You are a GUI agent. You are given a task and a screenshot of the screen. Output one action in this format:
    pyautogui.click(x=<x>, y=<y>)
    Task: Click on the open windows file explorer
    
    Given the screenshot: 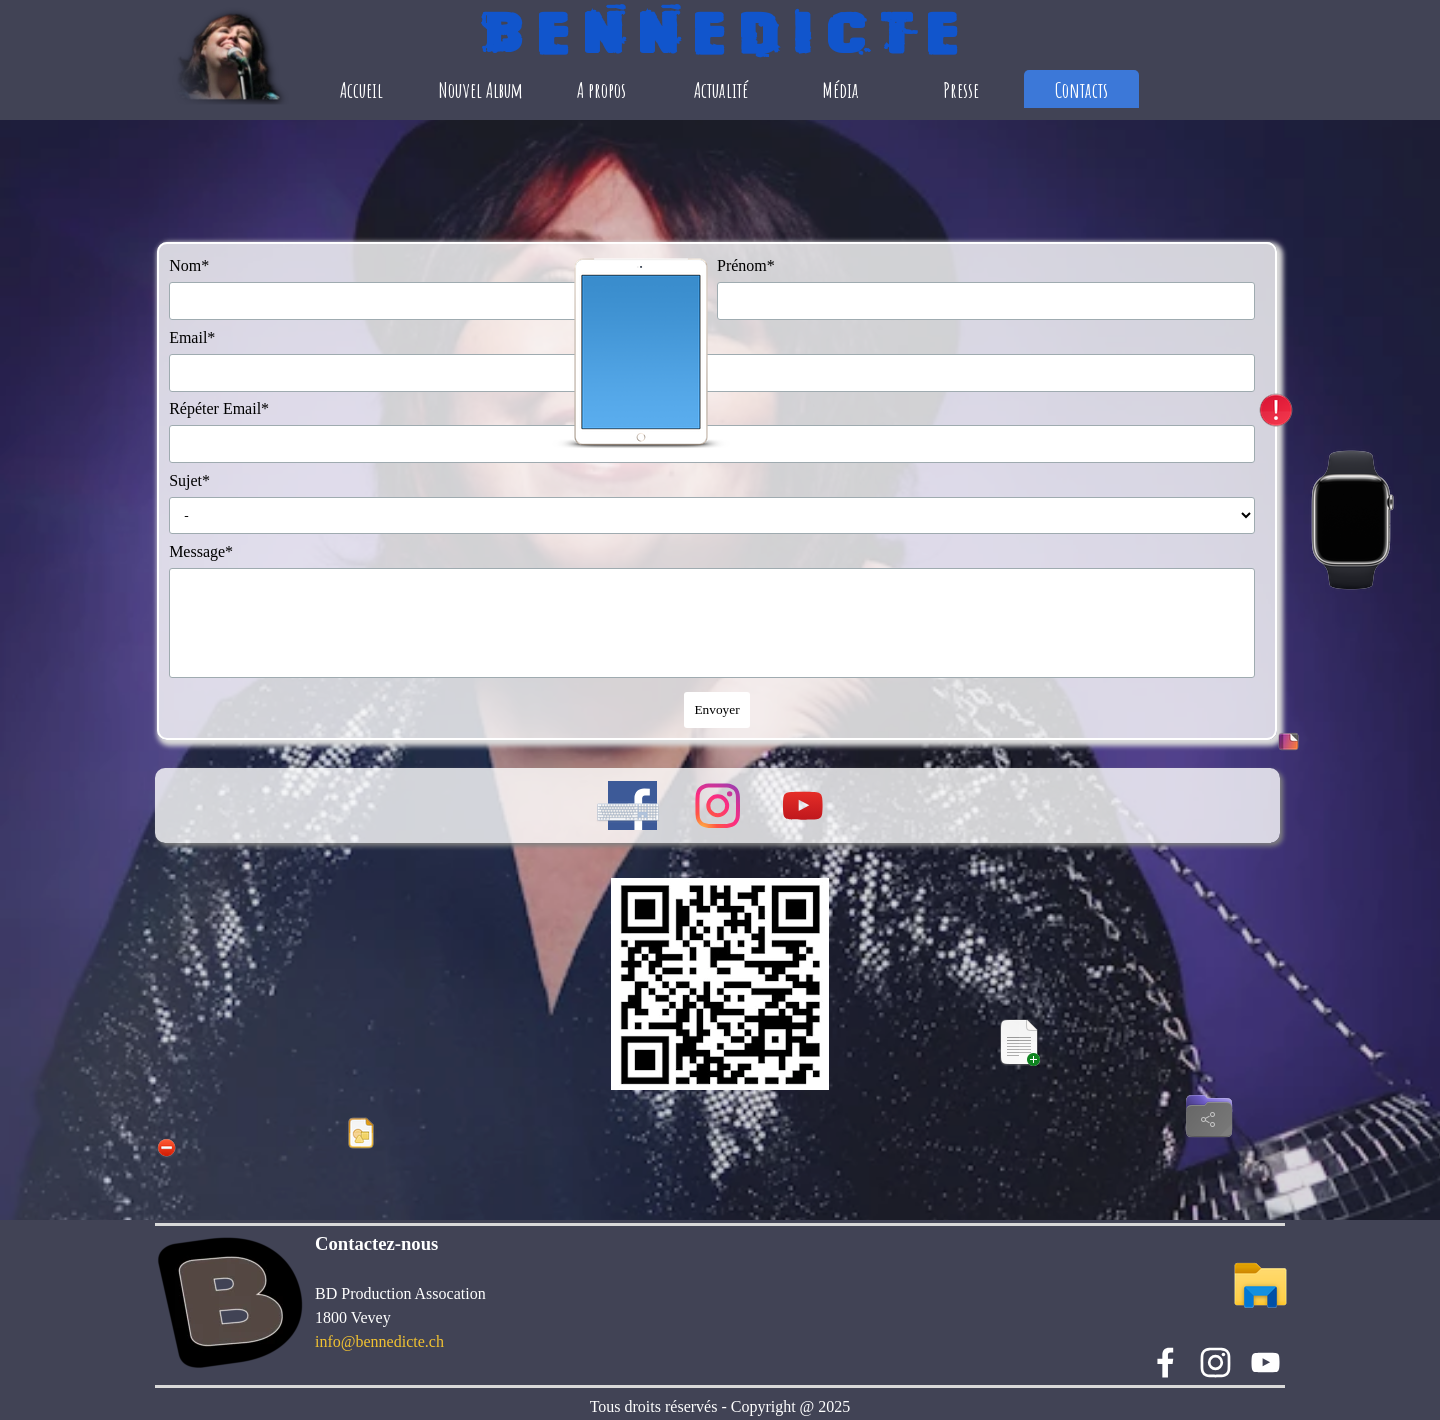 What is the action you would take?
    pyautogui.click(x=1260, y=1284)
    